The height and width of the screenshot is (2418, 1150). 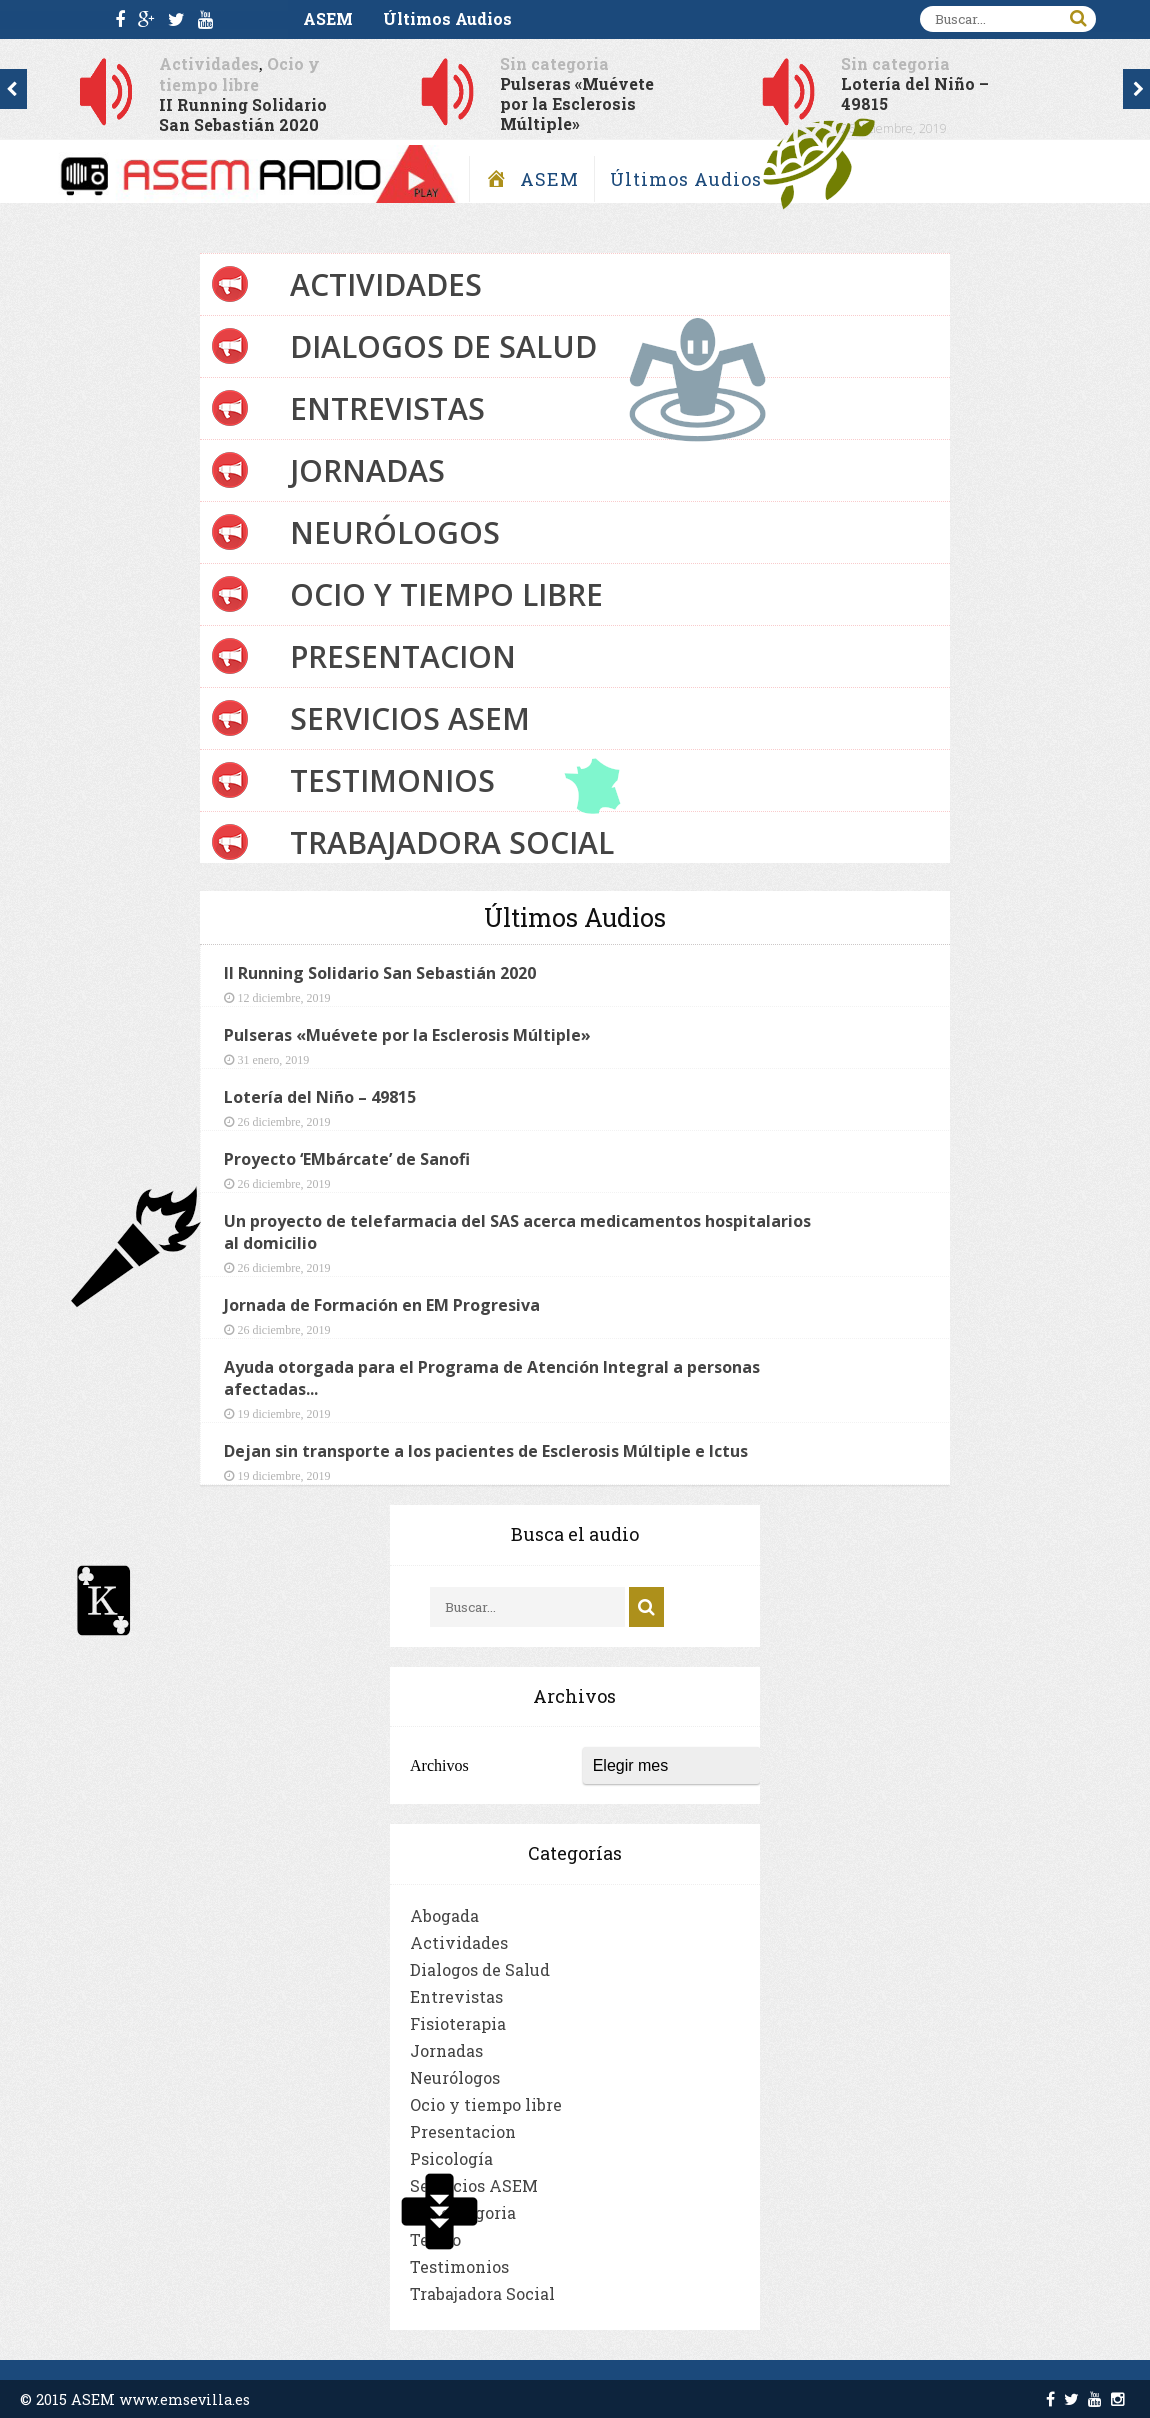 I want to click on indicates quicksand hazard or trap in game, so click(x=697, y=379).